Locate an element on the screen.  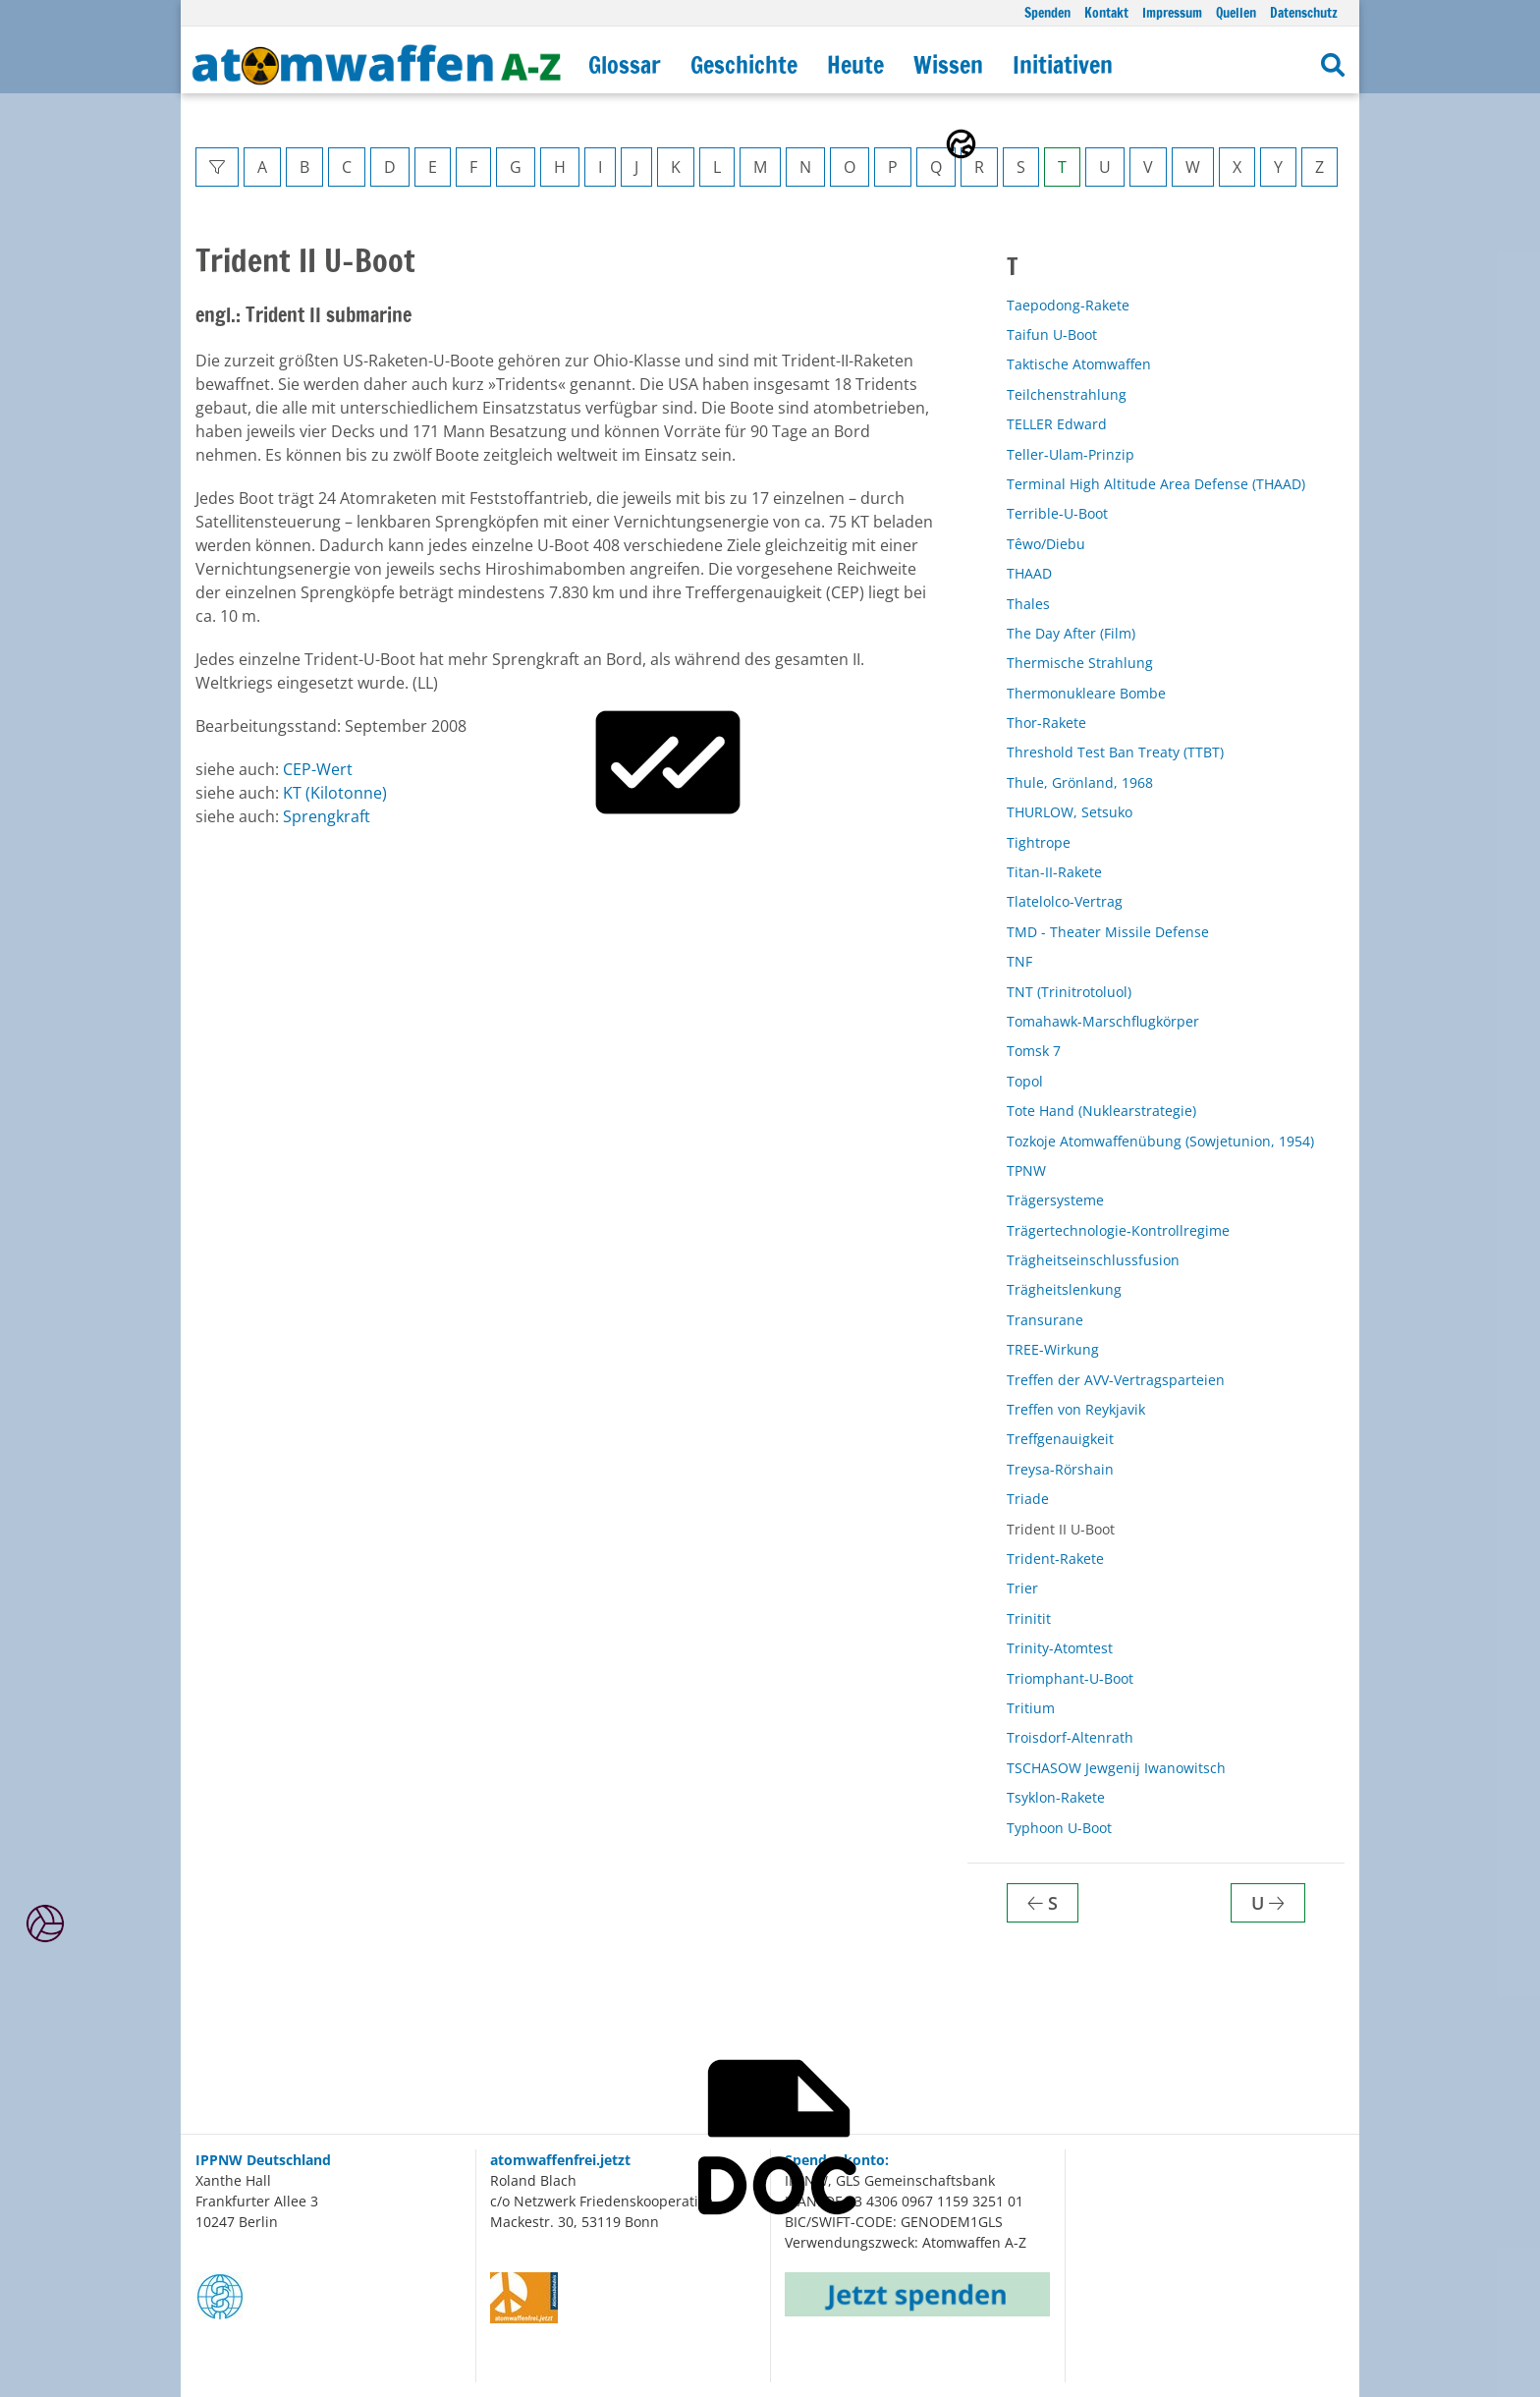
view volleyball or beach sports activities is located at coordinates (45, 1923).